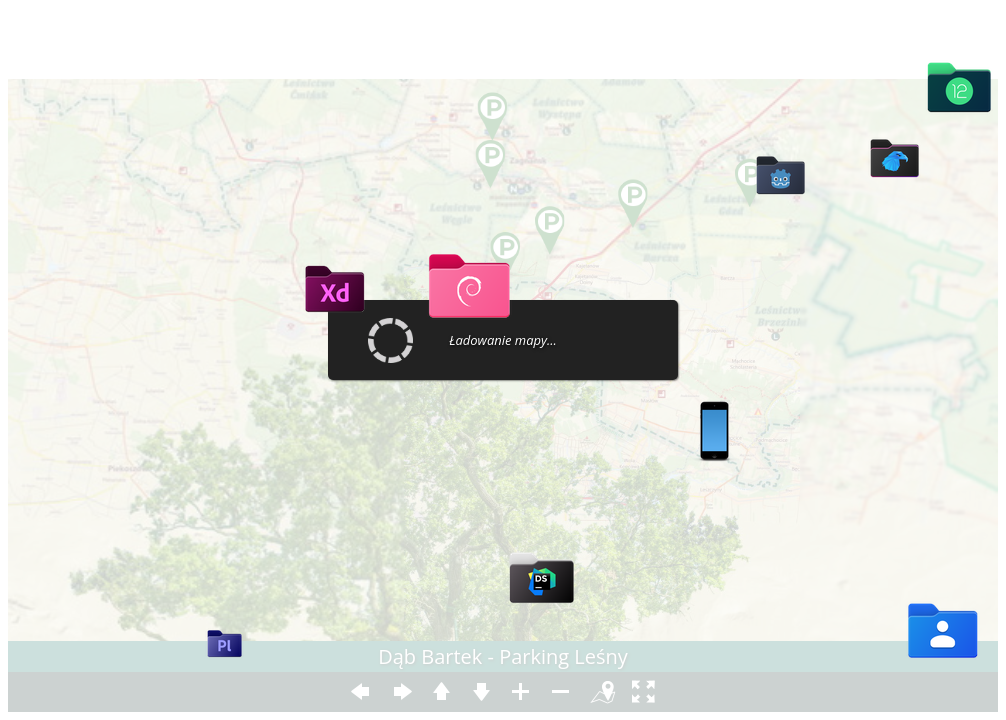  What do you see at coordinates (334, 290) in the screenshot?
I see `open folder containing Adobe XD project files` at bounding box center [334, 290].